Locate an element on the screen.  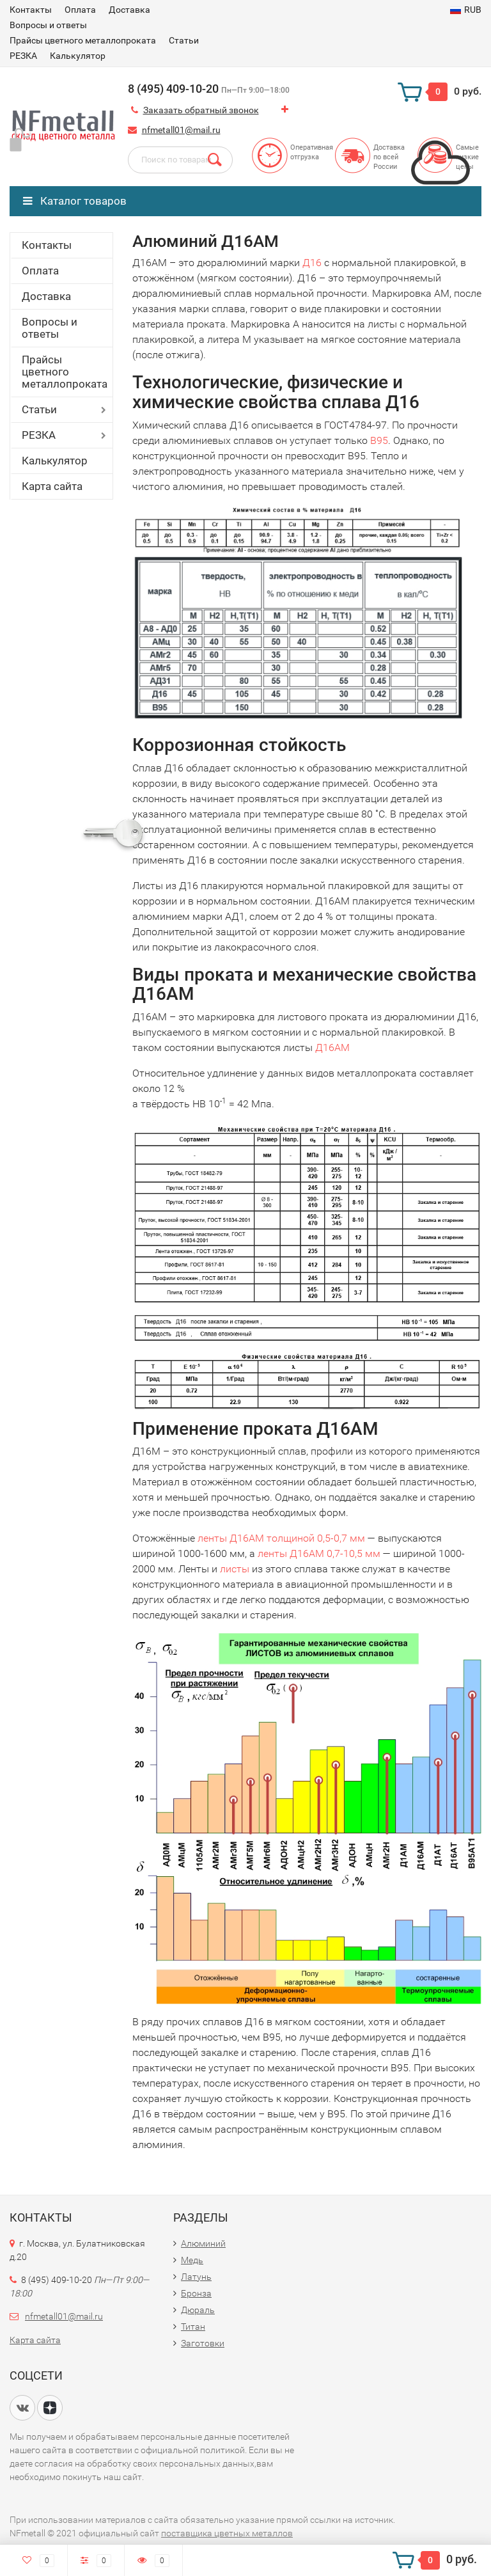
enter password to continue is located at coordinates (113, 834).